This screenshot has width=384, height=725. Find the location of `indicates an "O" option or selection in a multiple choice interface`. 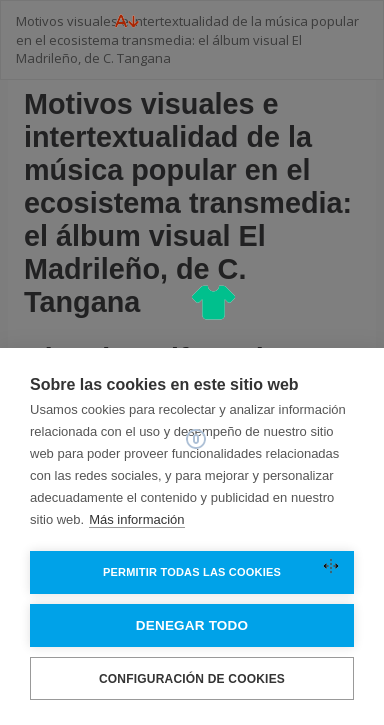

indicates an "O" option or selection in a multiple choice interface is located at coordinates (196, 439).